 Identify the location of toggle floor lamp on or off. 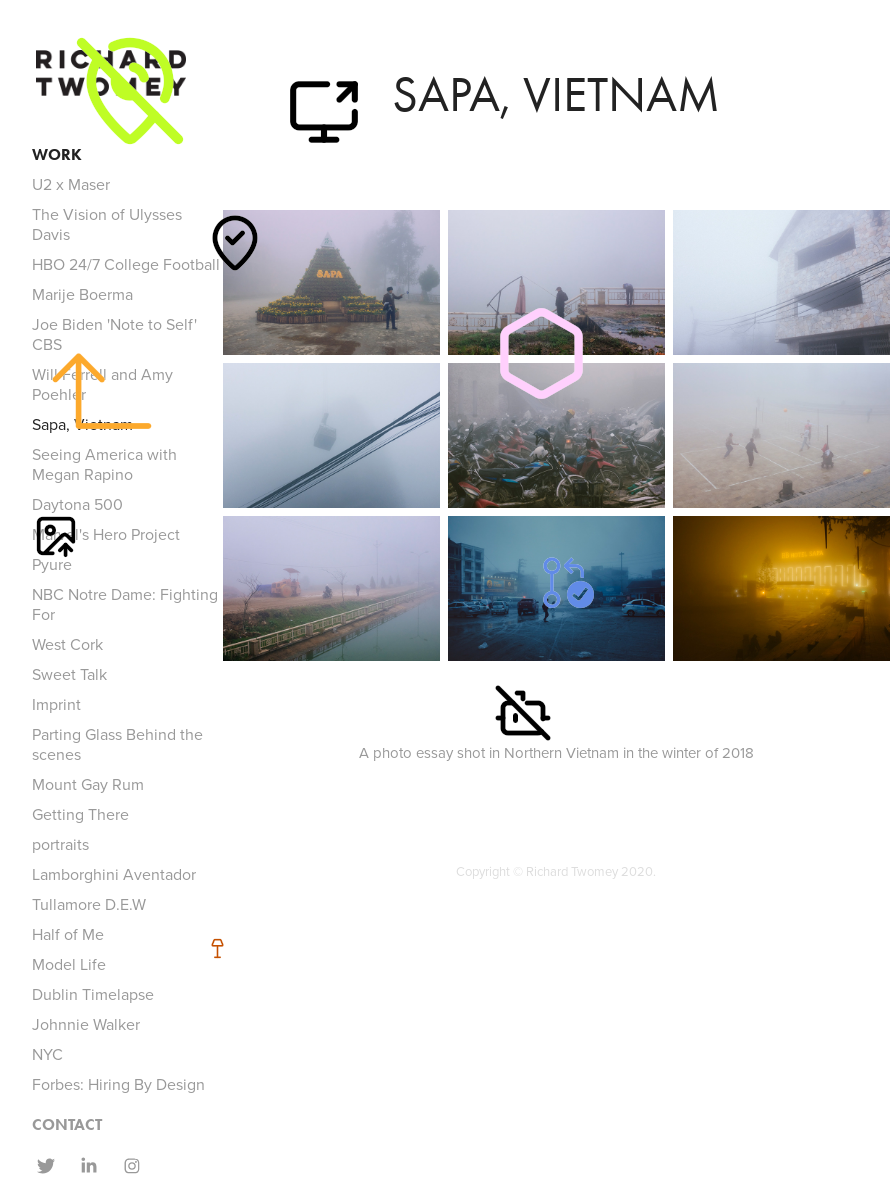
(217, 948).